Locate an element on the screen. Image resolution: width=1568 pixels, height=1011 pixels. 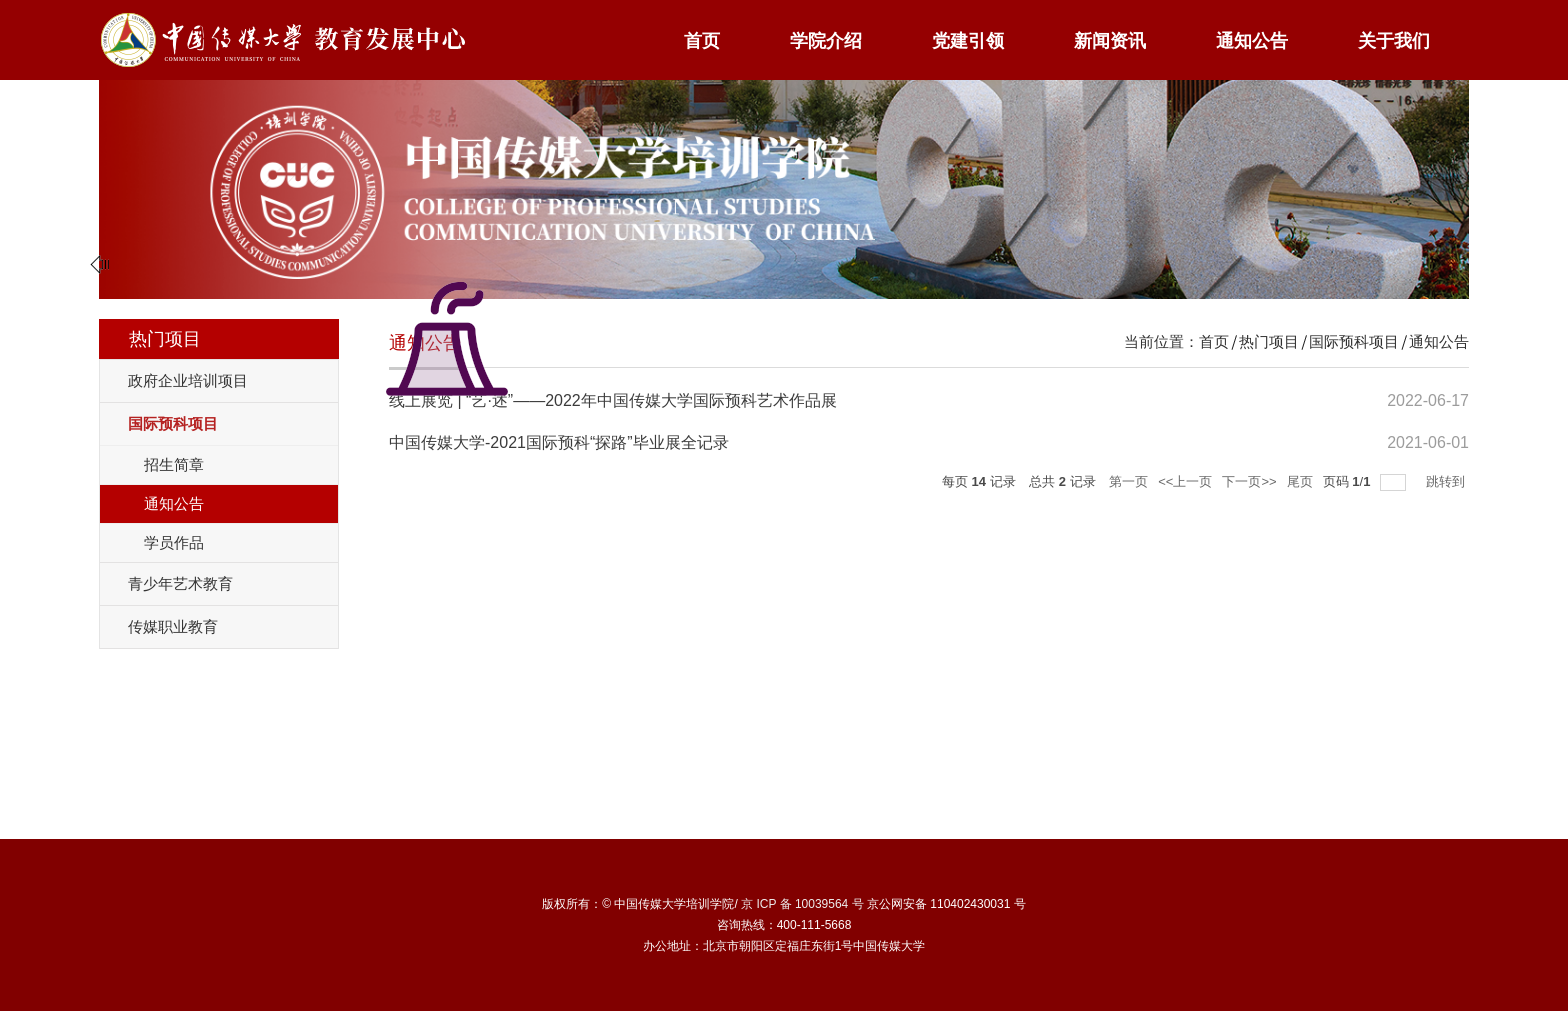
go back multiple steps is located at coordinates (100, 264).